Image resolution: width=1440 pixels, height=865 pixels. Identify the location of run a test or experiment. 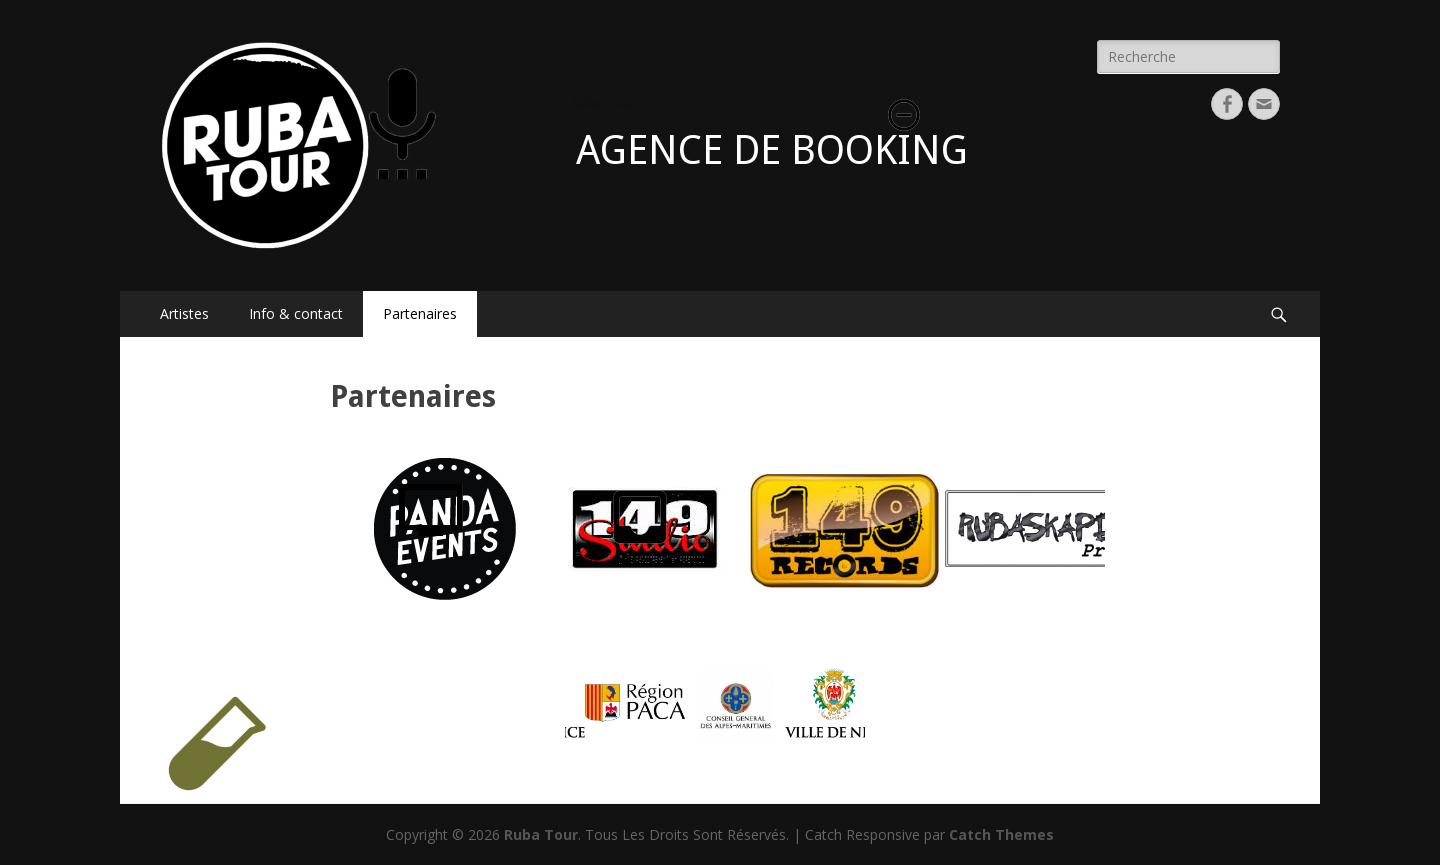
(215, 743).